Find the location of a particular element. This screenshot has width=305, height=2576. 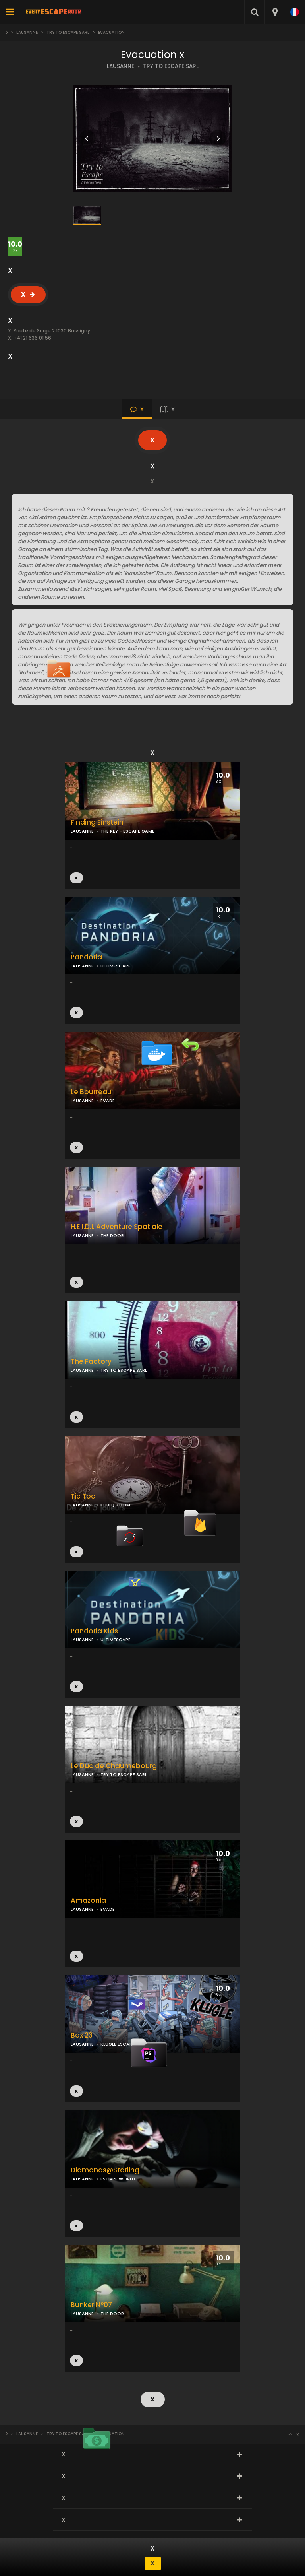

open firebase project folder is located at coordinates (200, 1524).